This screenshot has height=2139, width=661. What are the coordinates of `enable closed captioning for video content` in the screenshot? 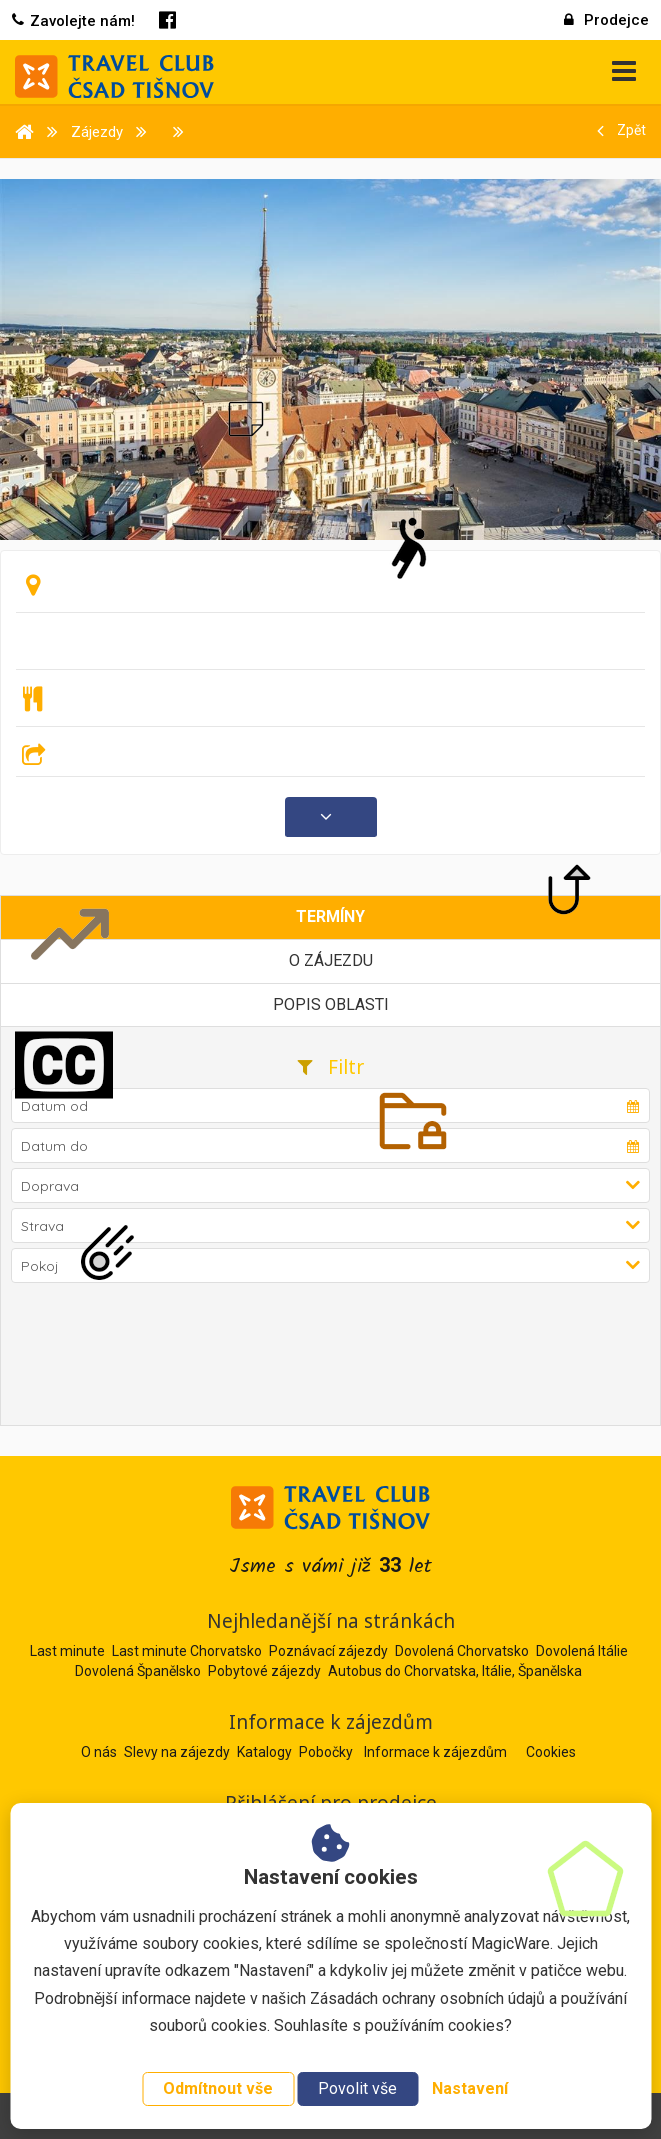 It's located at (64, 1065).